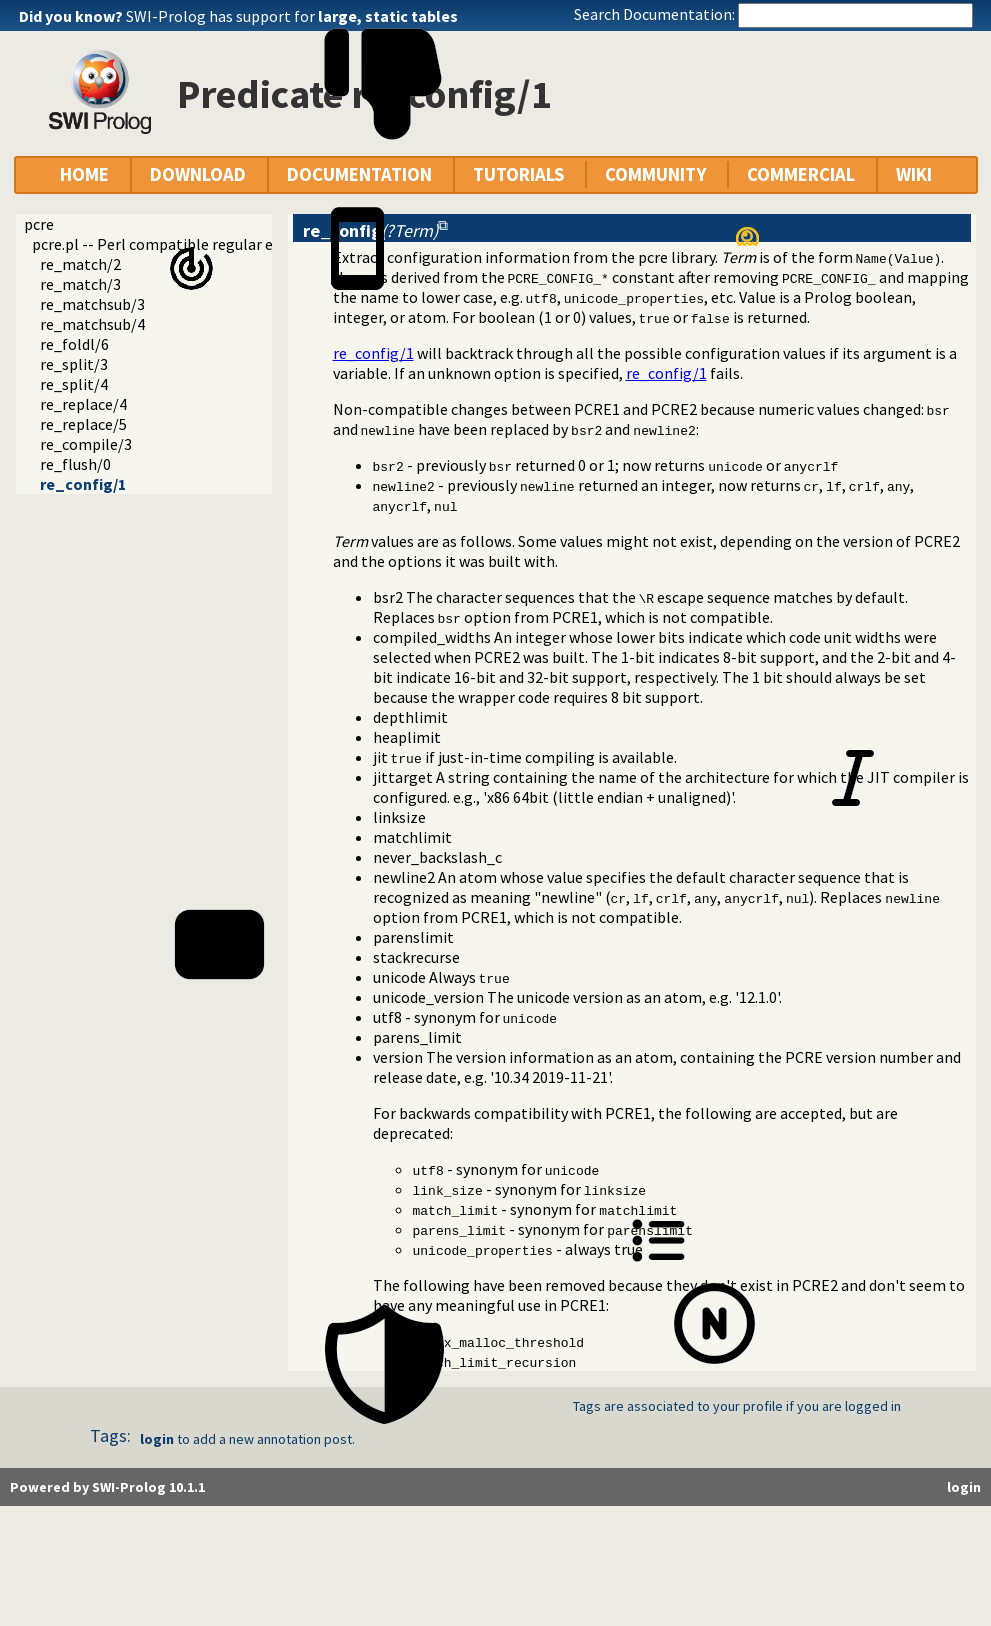 The height and width of the screenshot is (1626, 991). I want to click on set image crop to 7:5 aspect ratio, so click(219, 944).